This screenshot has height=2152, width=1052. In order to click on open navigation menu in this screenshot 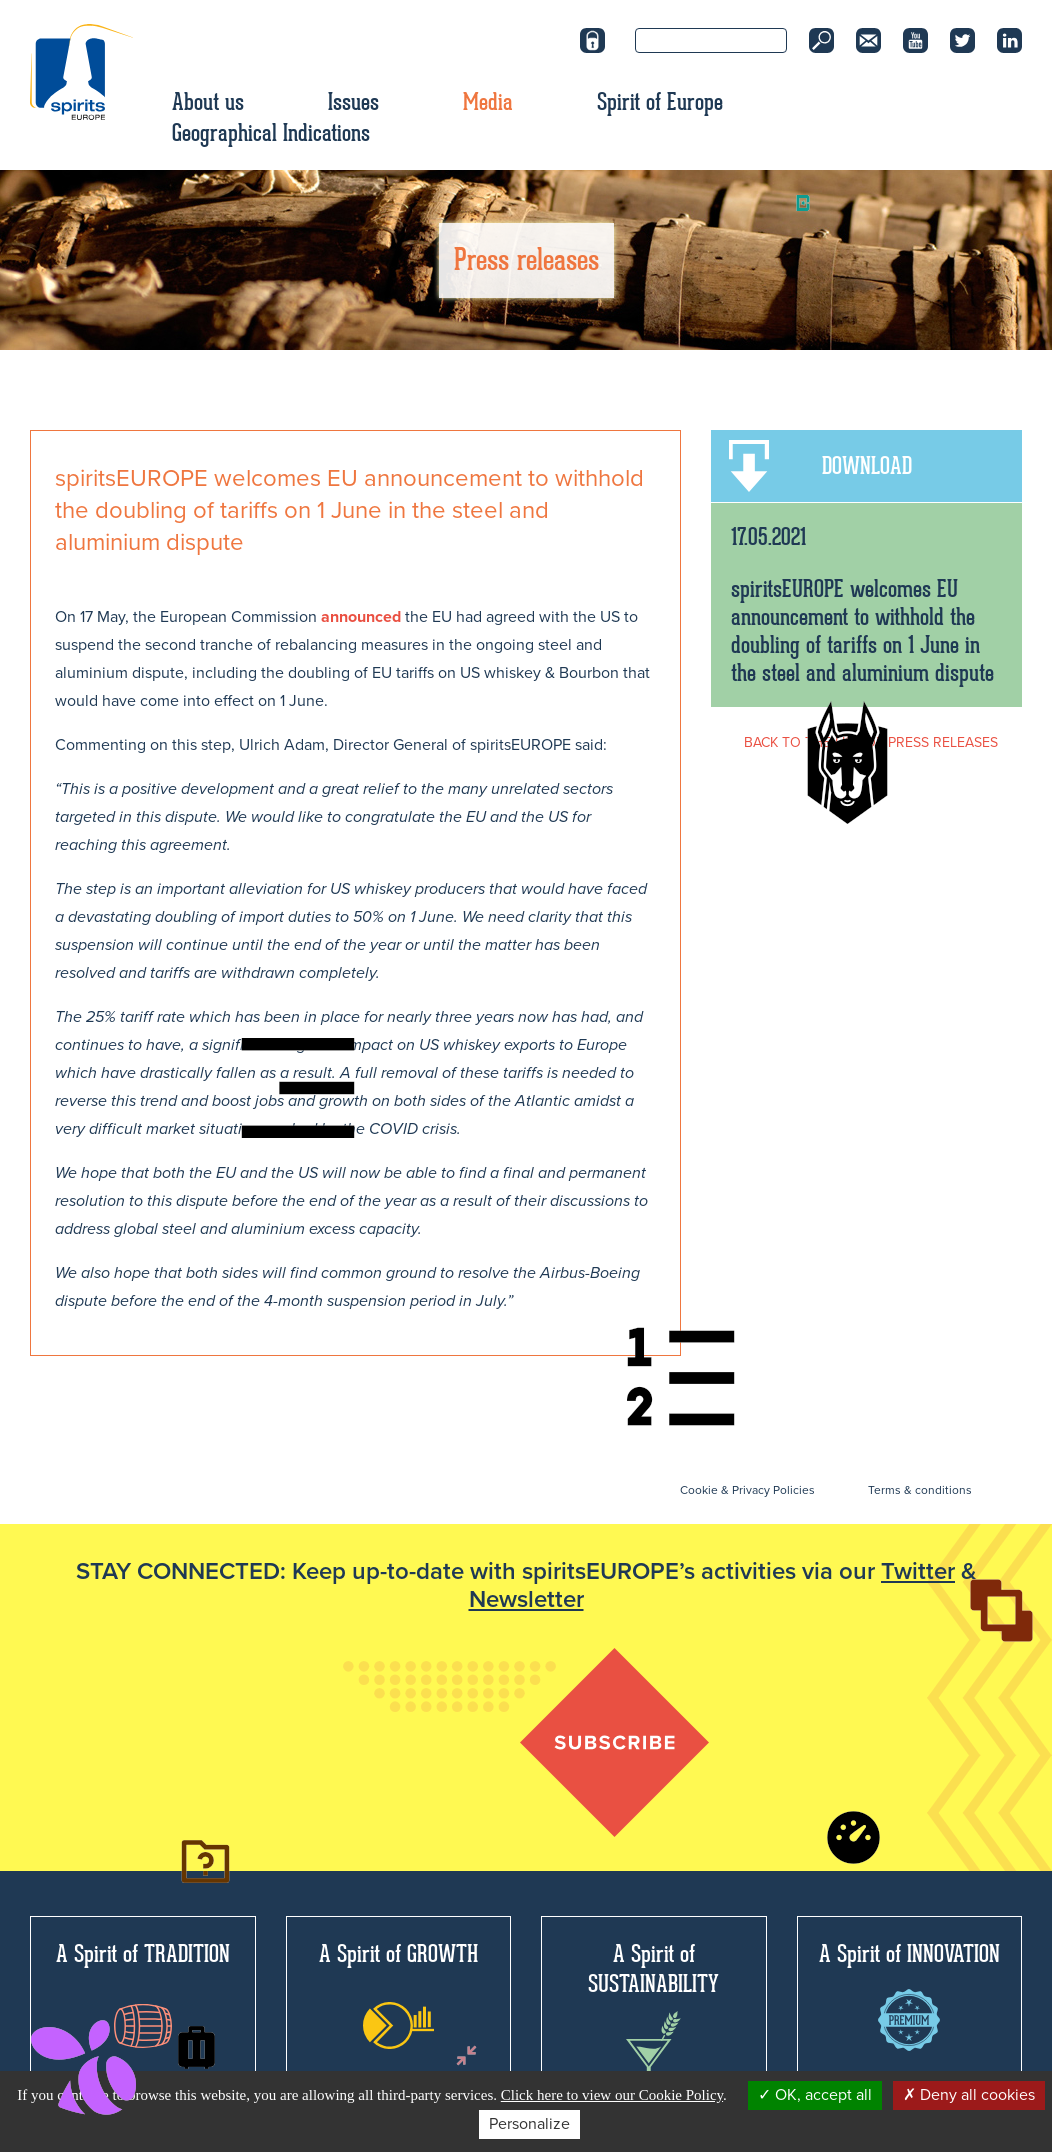, I will do `click(298, 1088)`.